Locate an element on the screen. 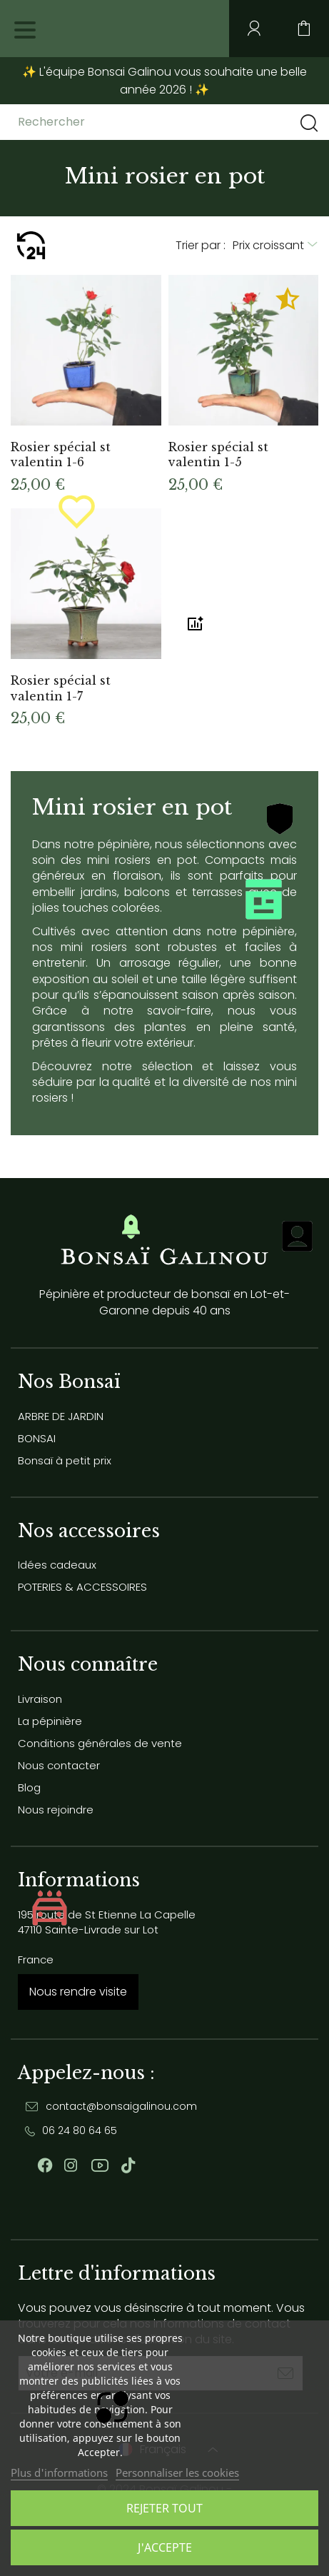 This screenshot has height=2576, width=329. indicates a partial or half rating is located at coordinates (288, 299).